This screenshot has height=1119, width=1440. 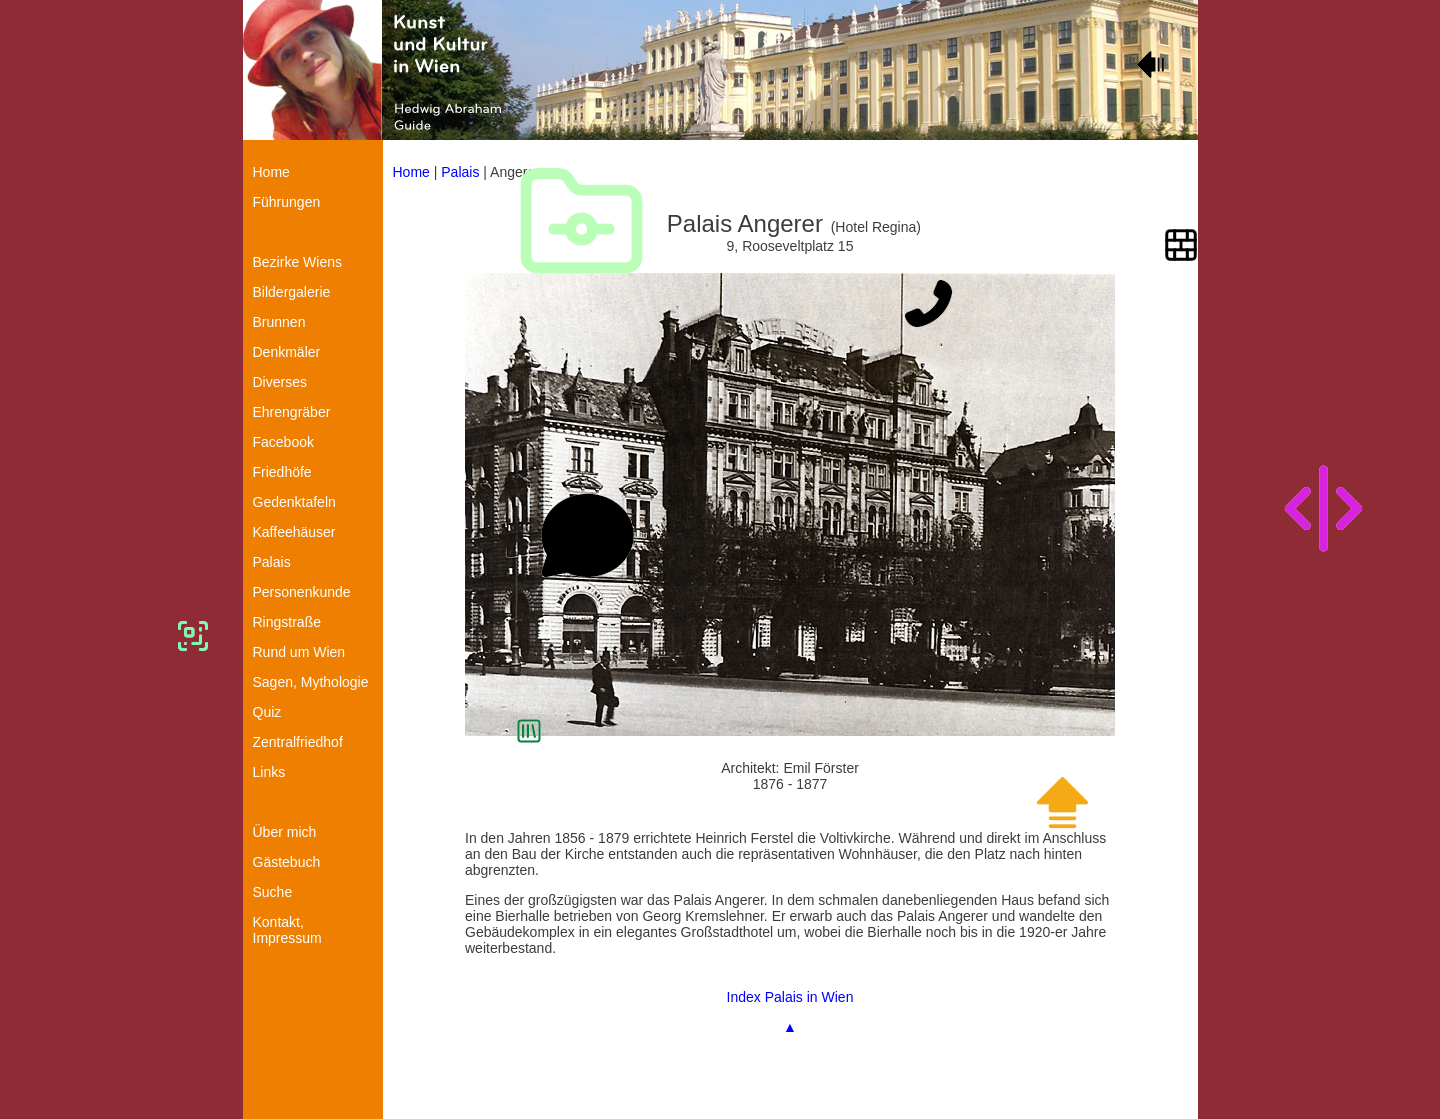 I want to click on go back multiple steps, so click(x=1151, y=64).